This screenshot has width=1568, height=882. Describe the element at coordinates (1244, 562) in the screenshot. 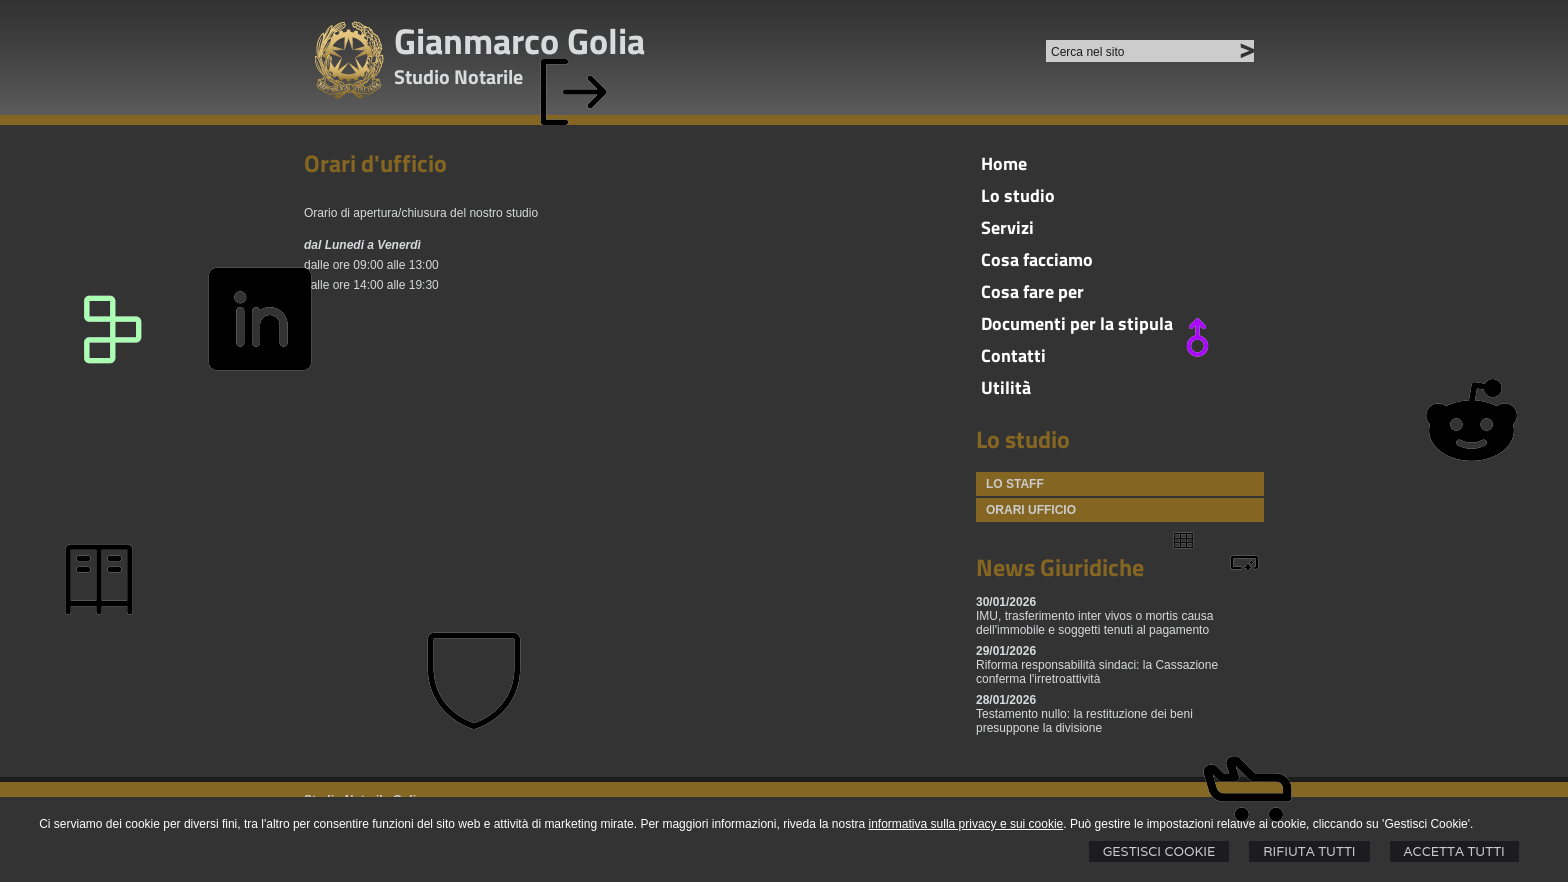

I see `add a smart or AI-powered action button` at that location.